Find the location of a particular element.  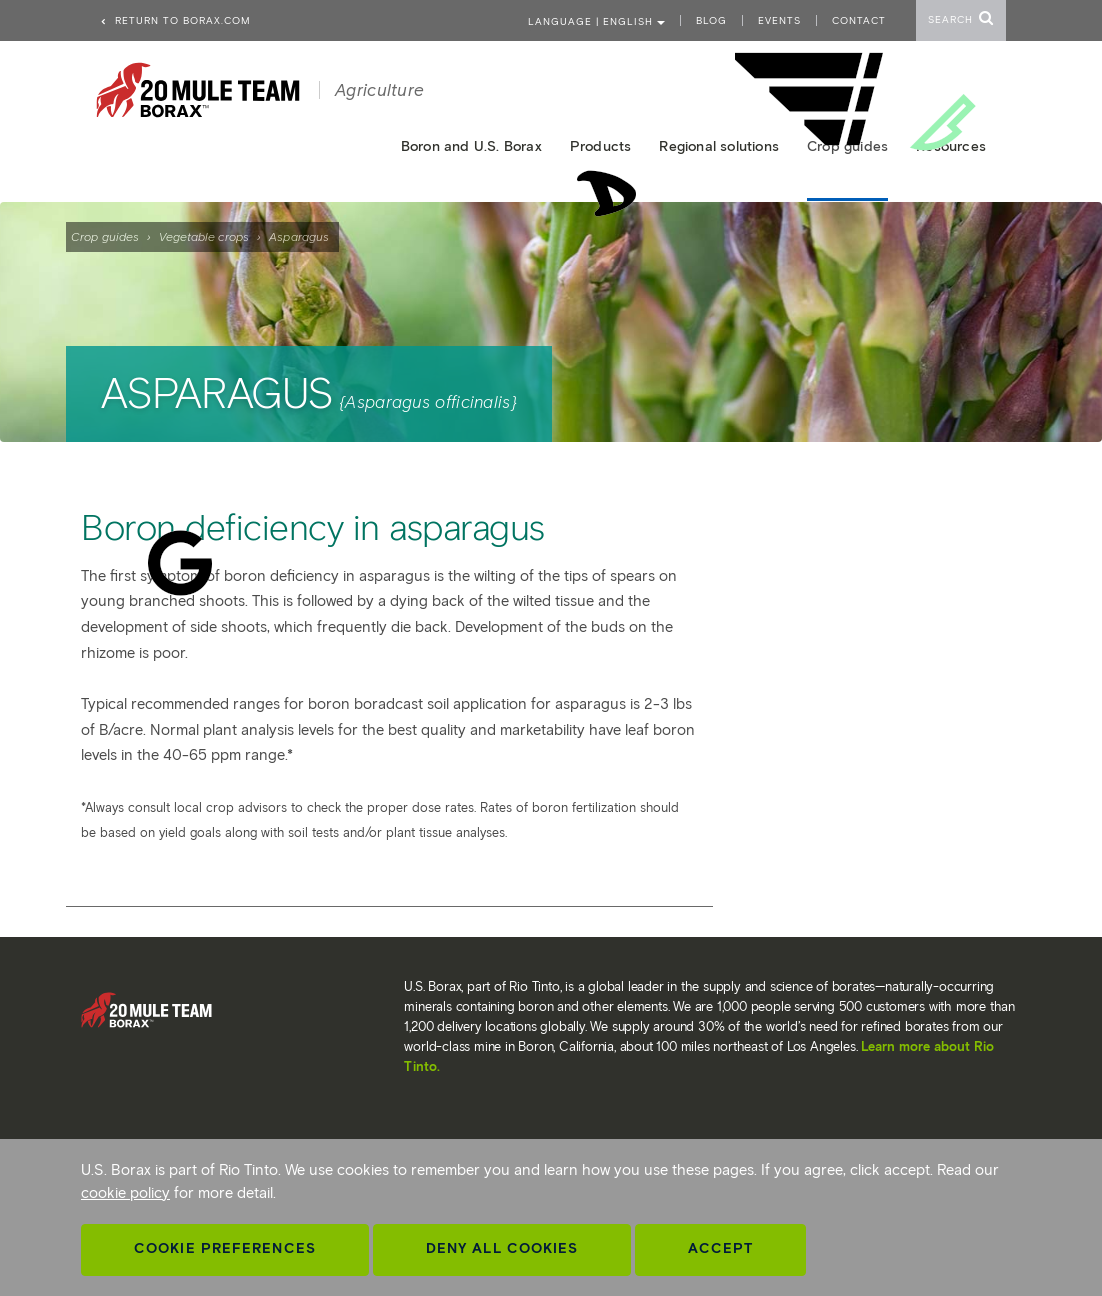

sign in with Google is located at coordinates (180, 563).